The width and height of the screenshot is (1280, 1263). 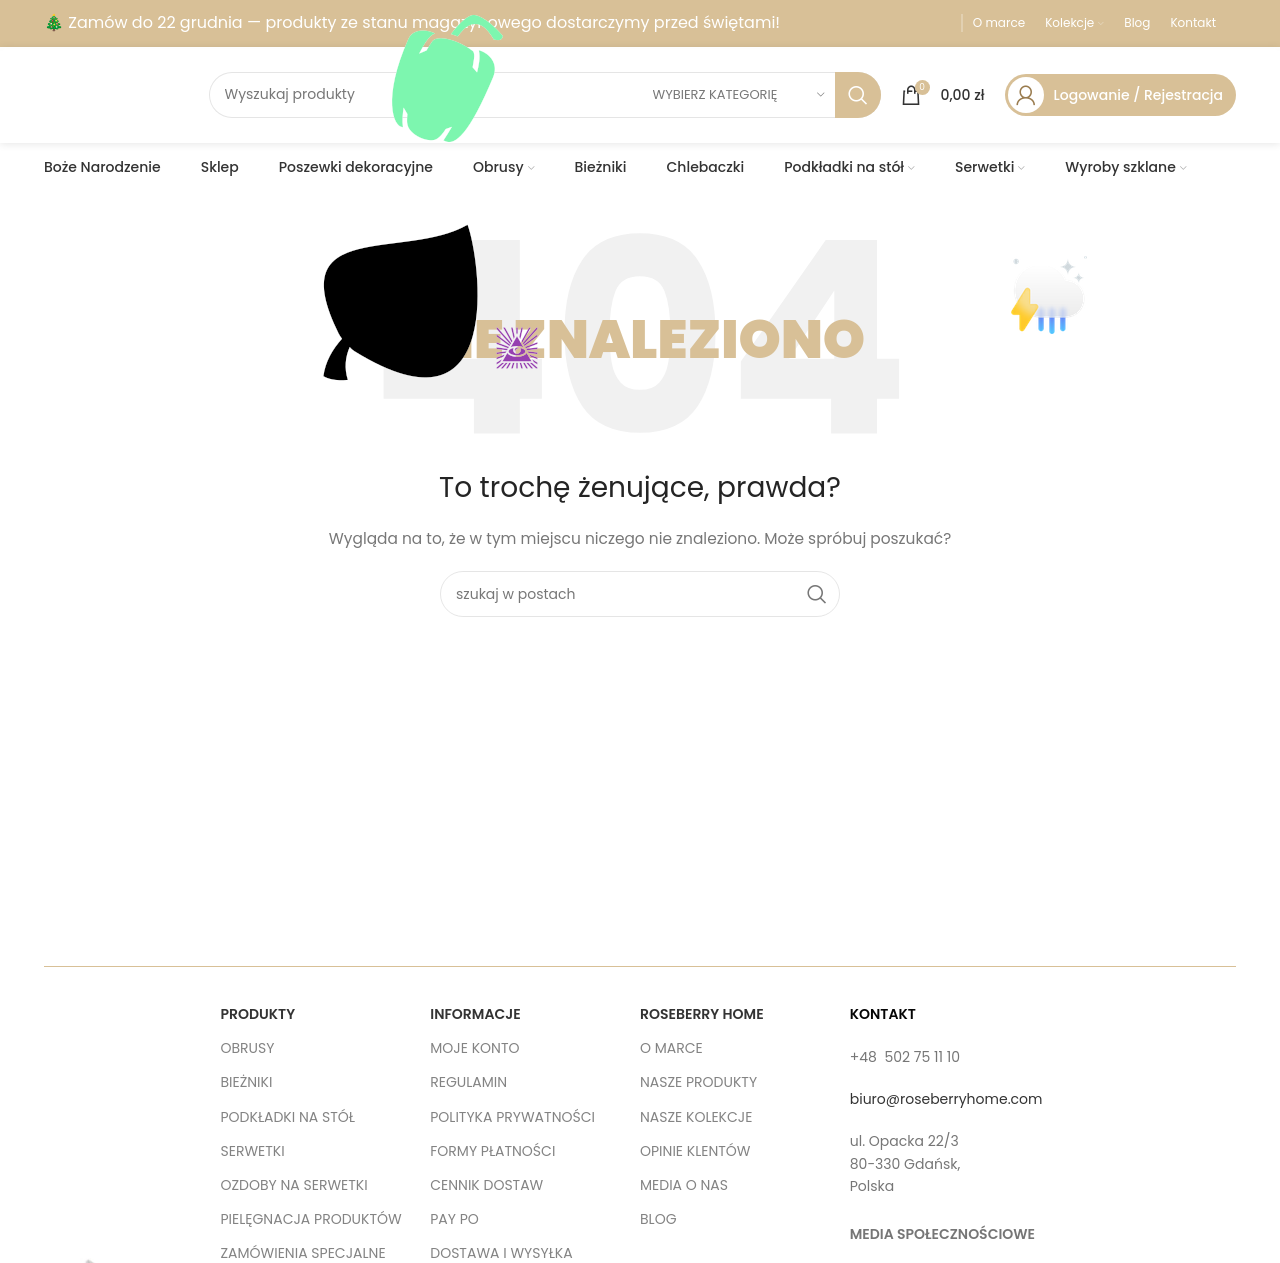 I want to click on select bell pepper ingredient in a cooking game, so click(x=447, y=78).